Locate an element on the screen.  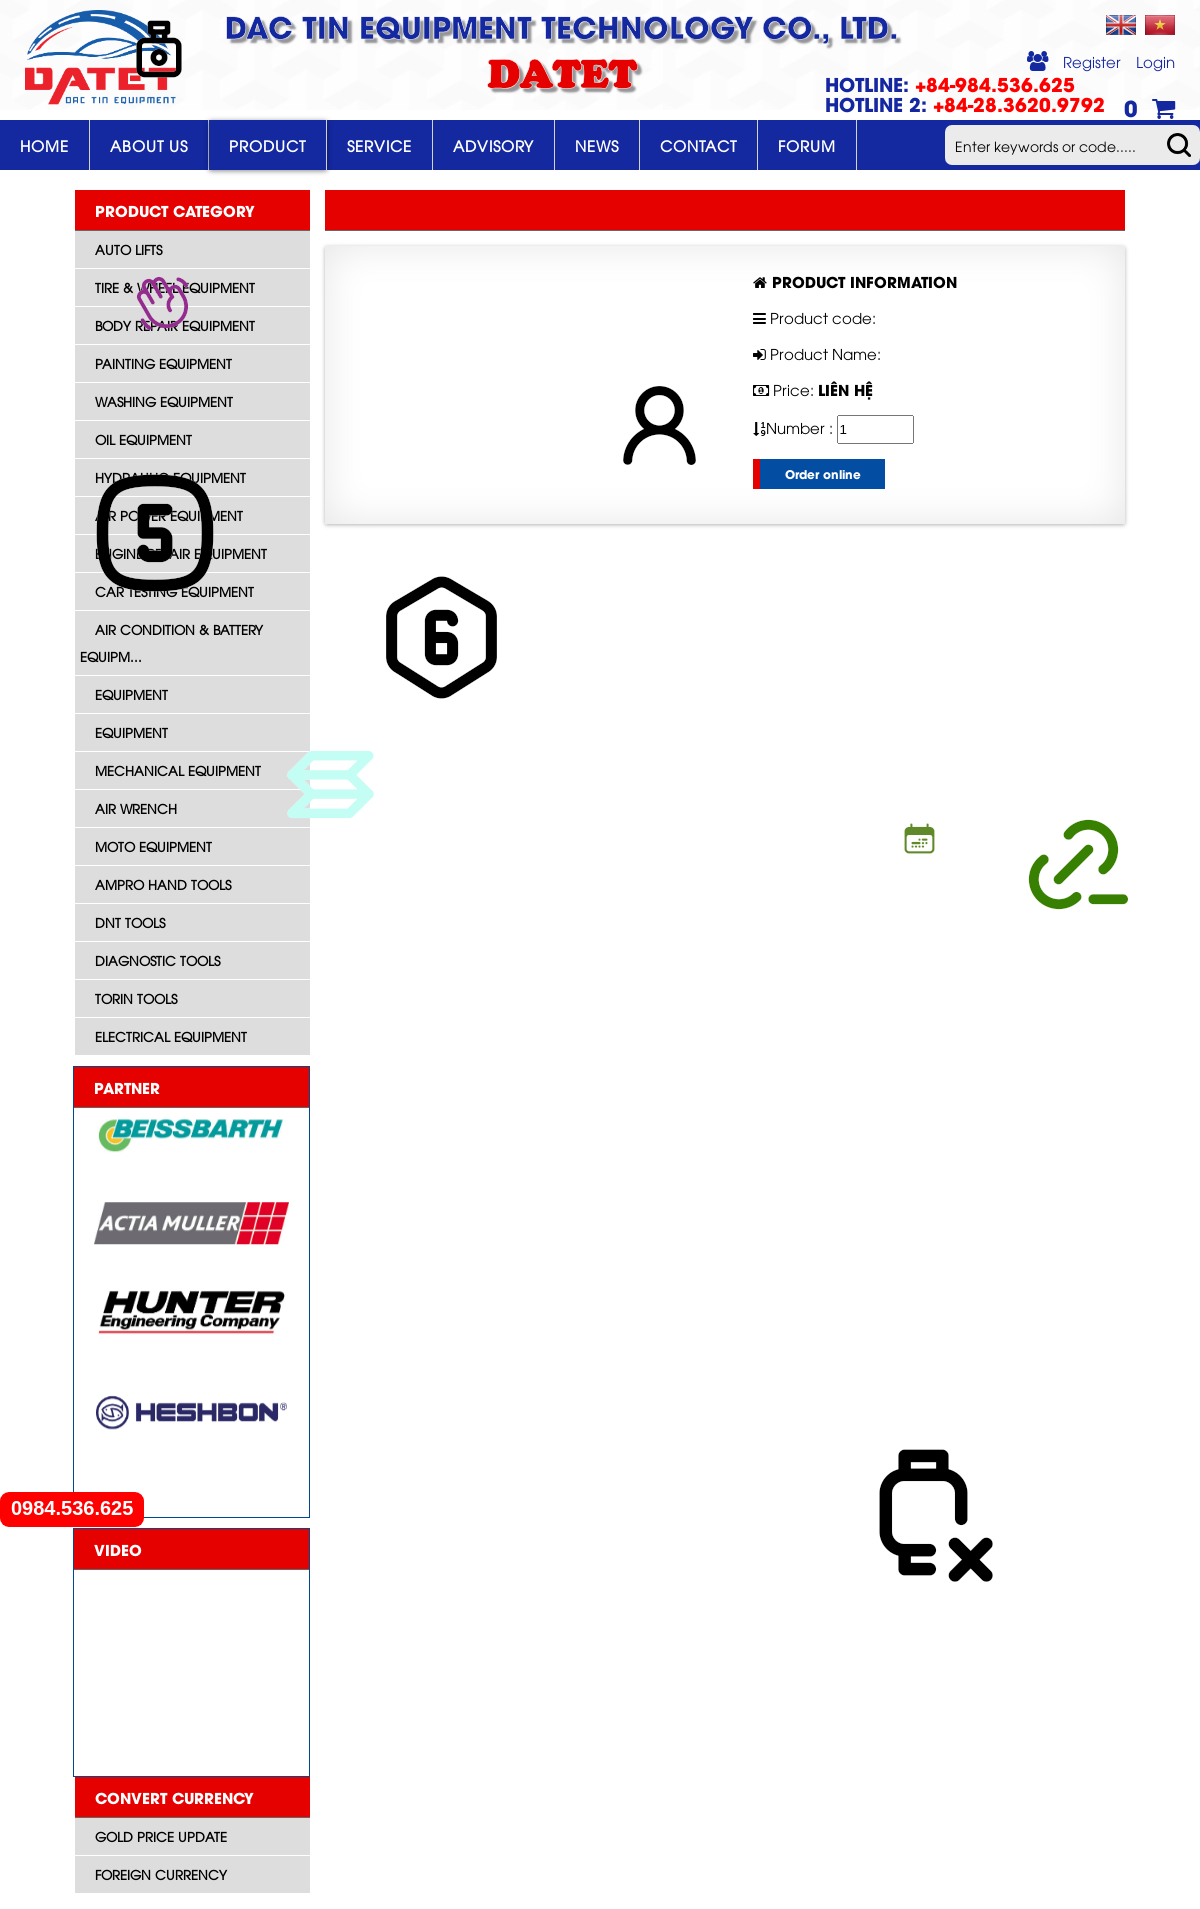
view your profile is located at coordinates (659, 428).